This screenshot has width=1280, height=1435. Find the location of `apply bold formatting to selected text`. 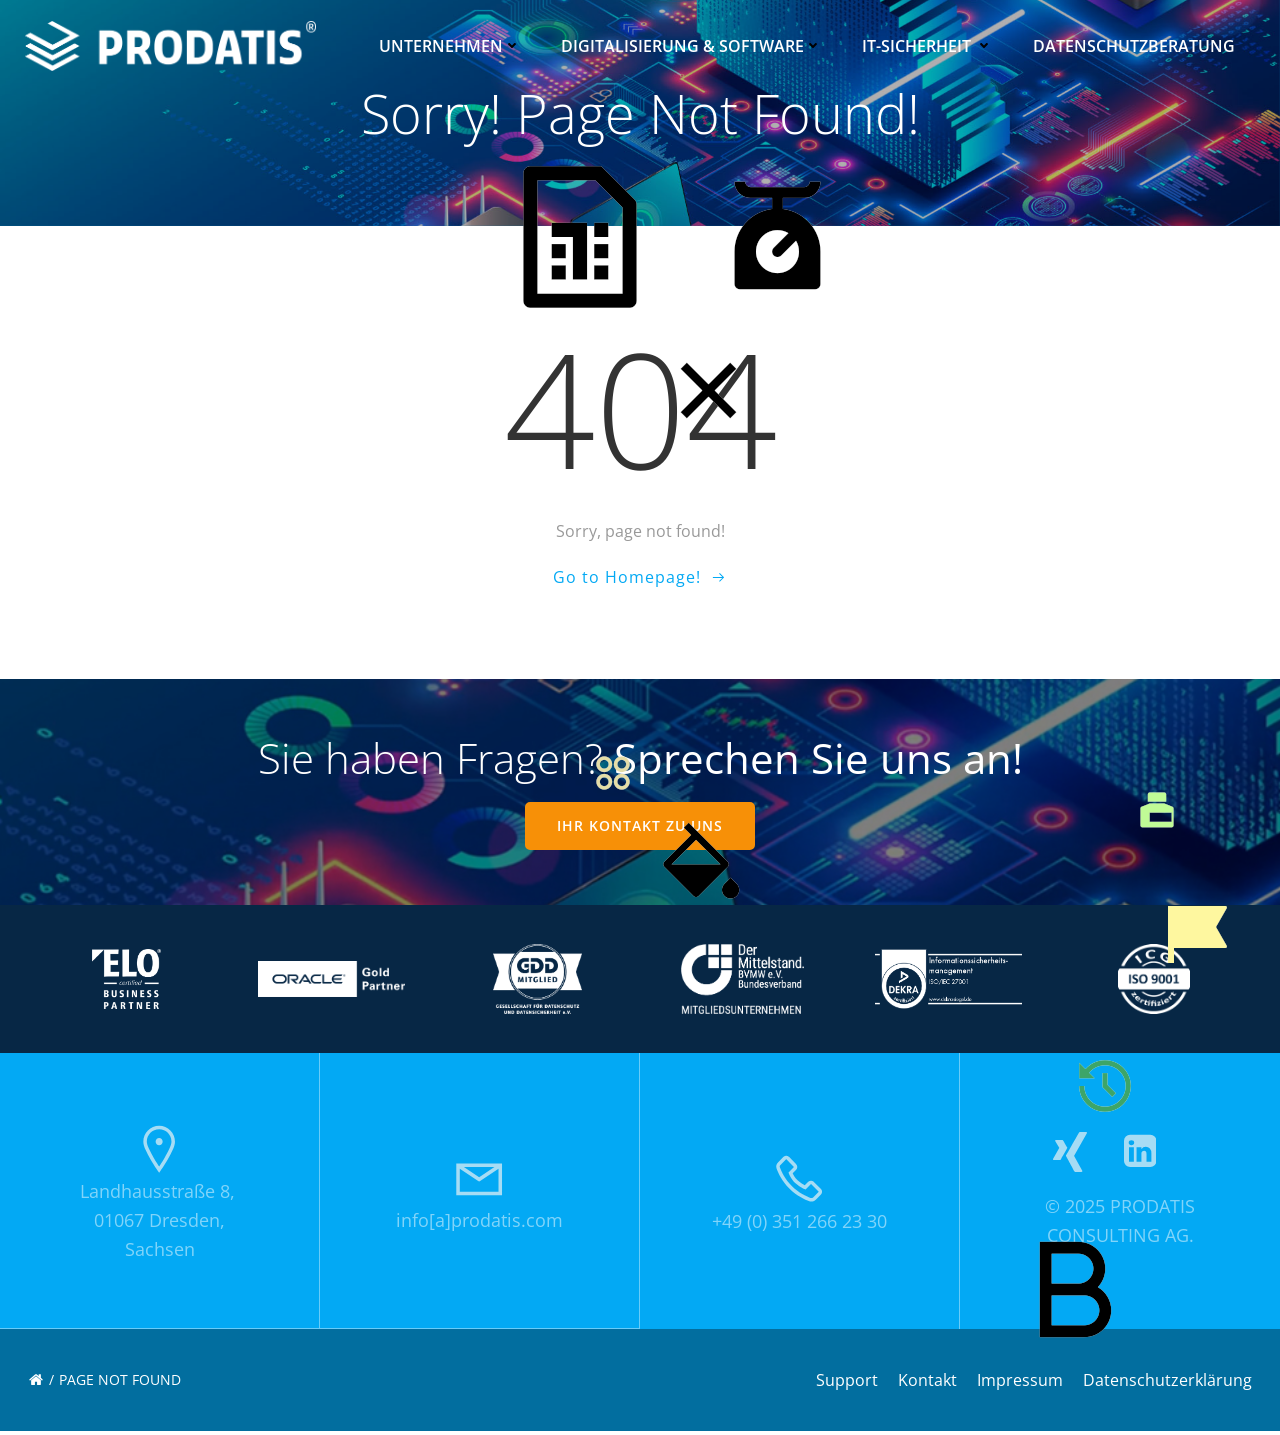

apply bold formatting to selected text is located at coordinates (1075, 1289).